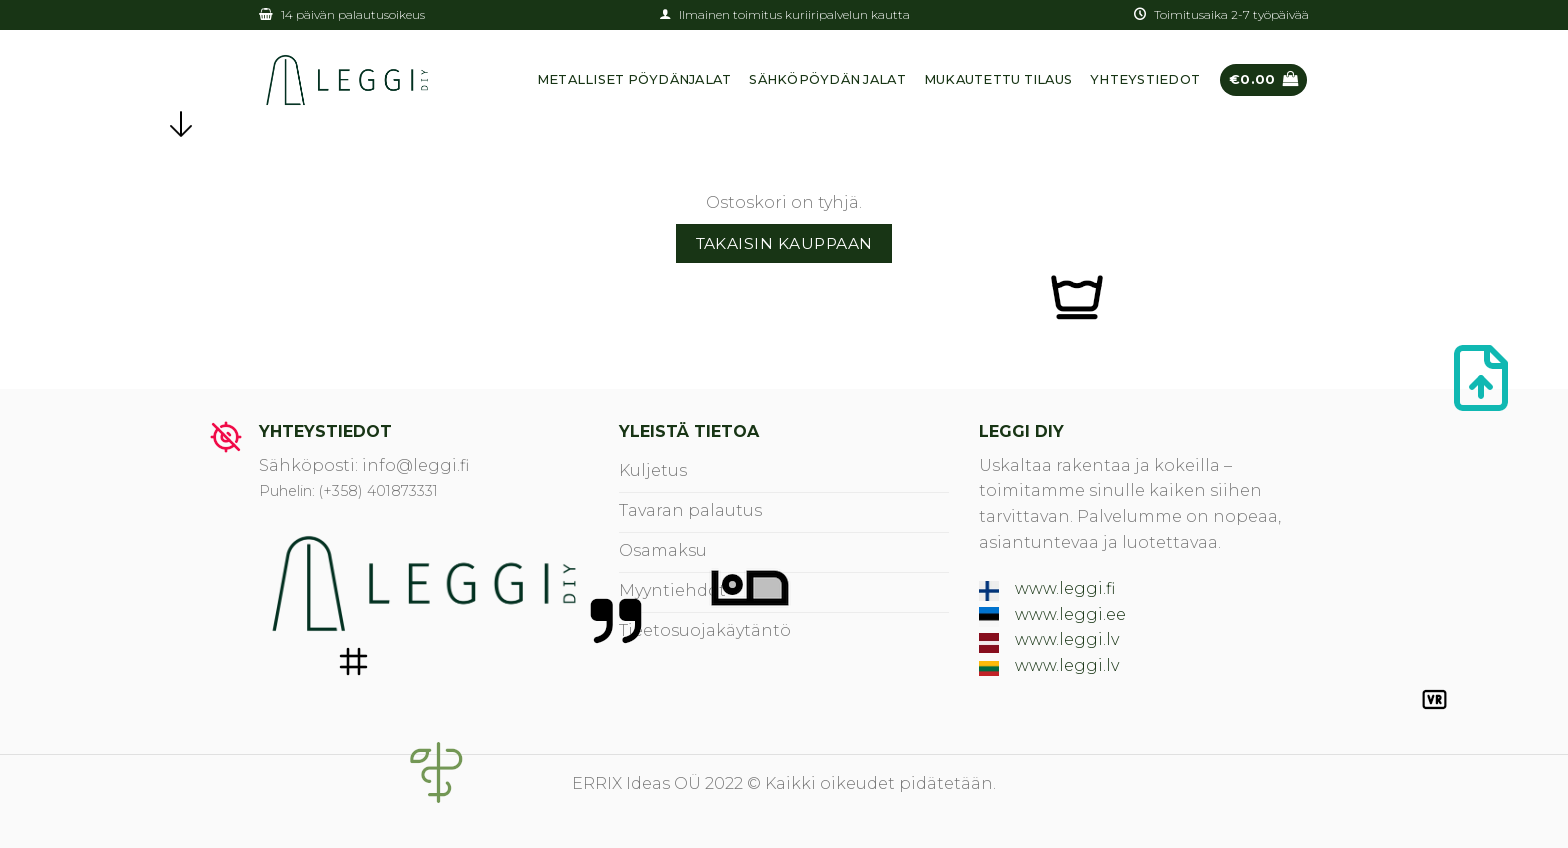 The width and height of the screenshot is (1568, 848). I want to click on access virtual reality mode or features, so click(1434, 699).